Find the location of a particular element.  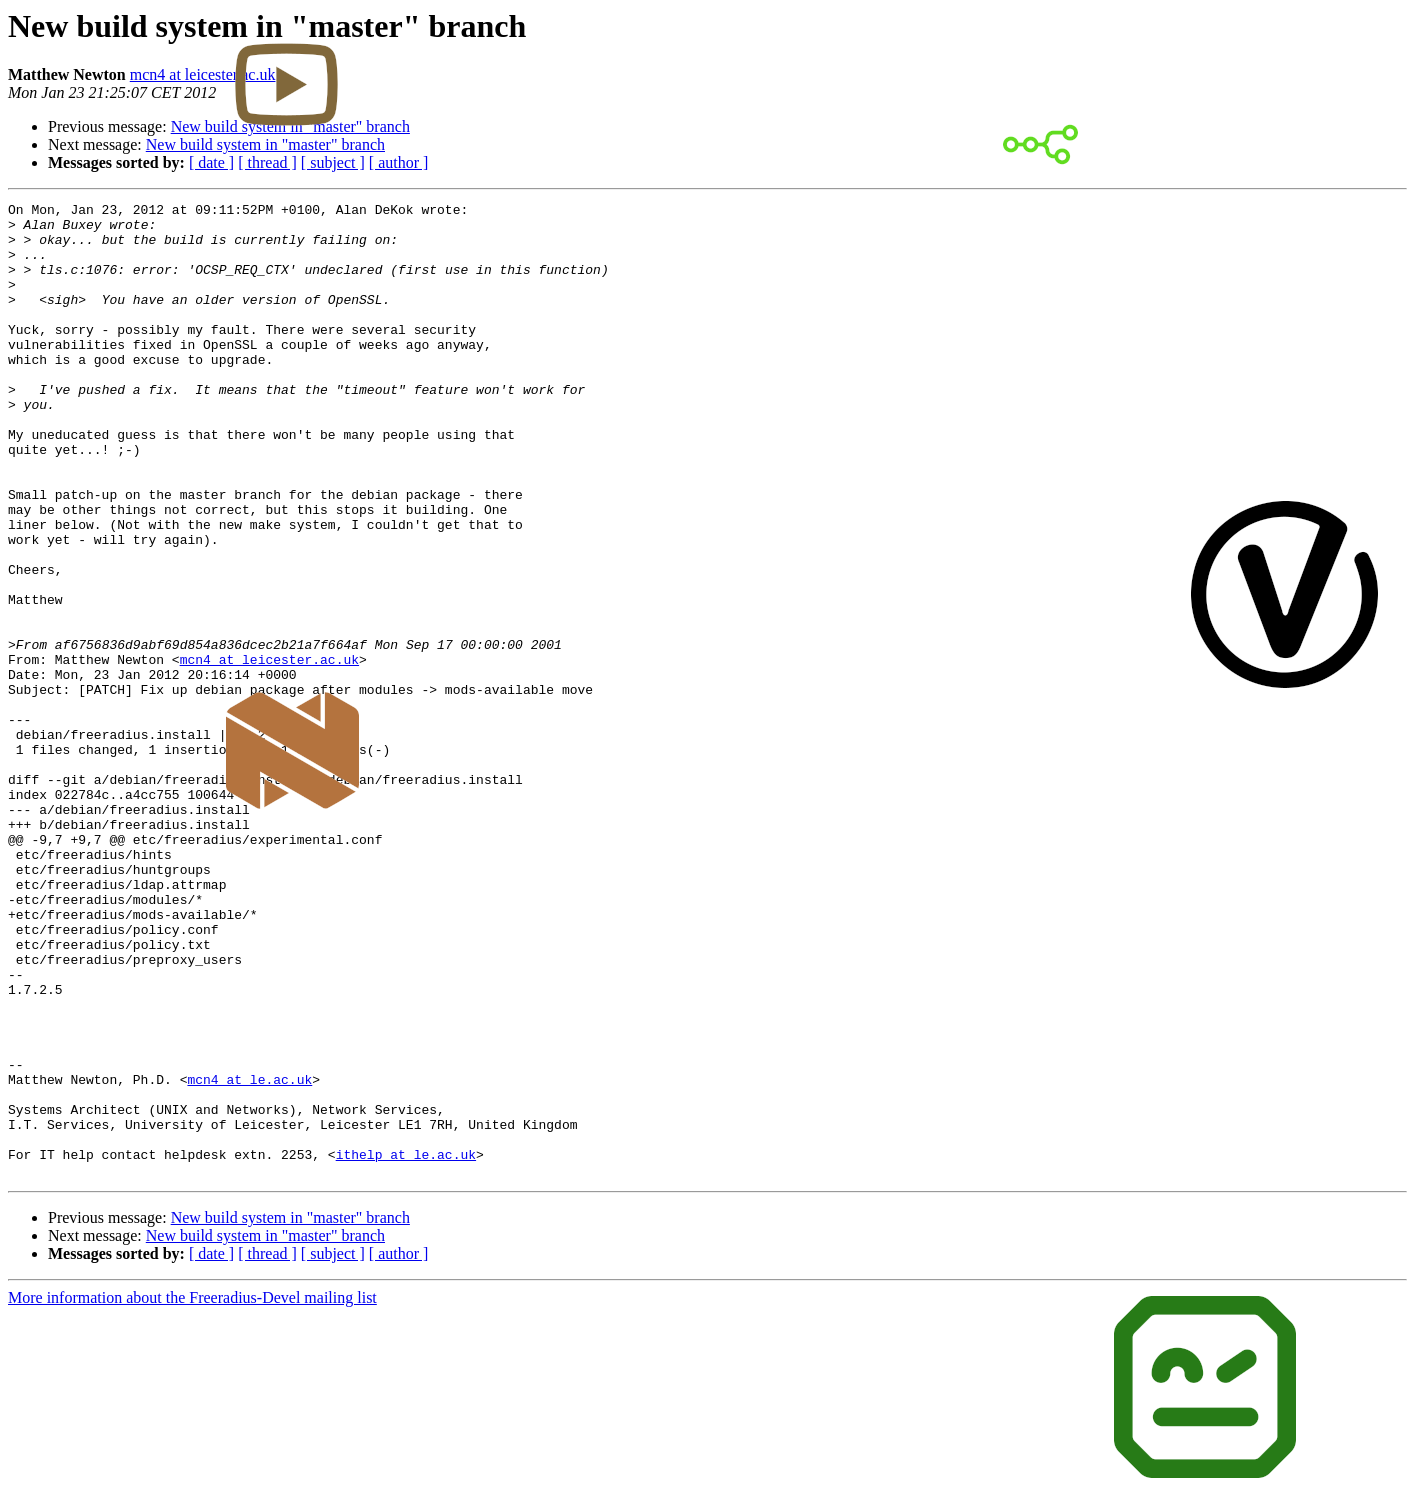

robot framework logo is located at coordinates (1205, 1387).